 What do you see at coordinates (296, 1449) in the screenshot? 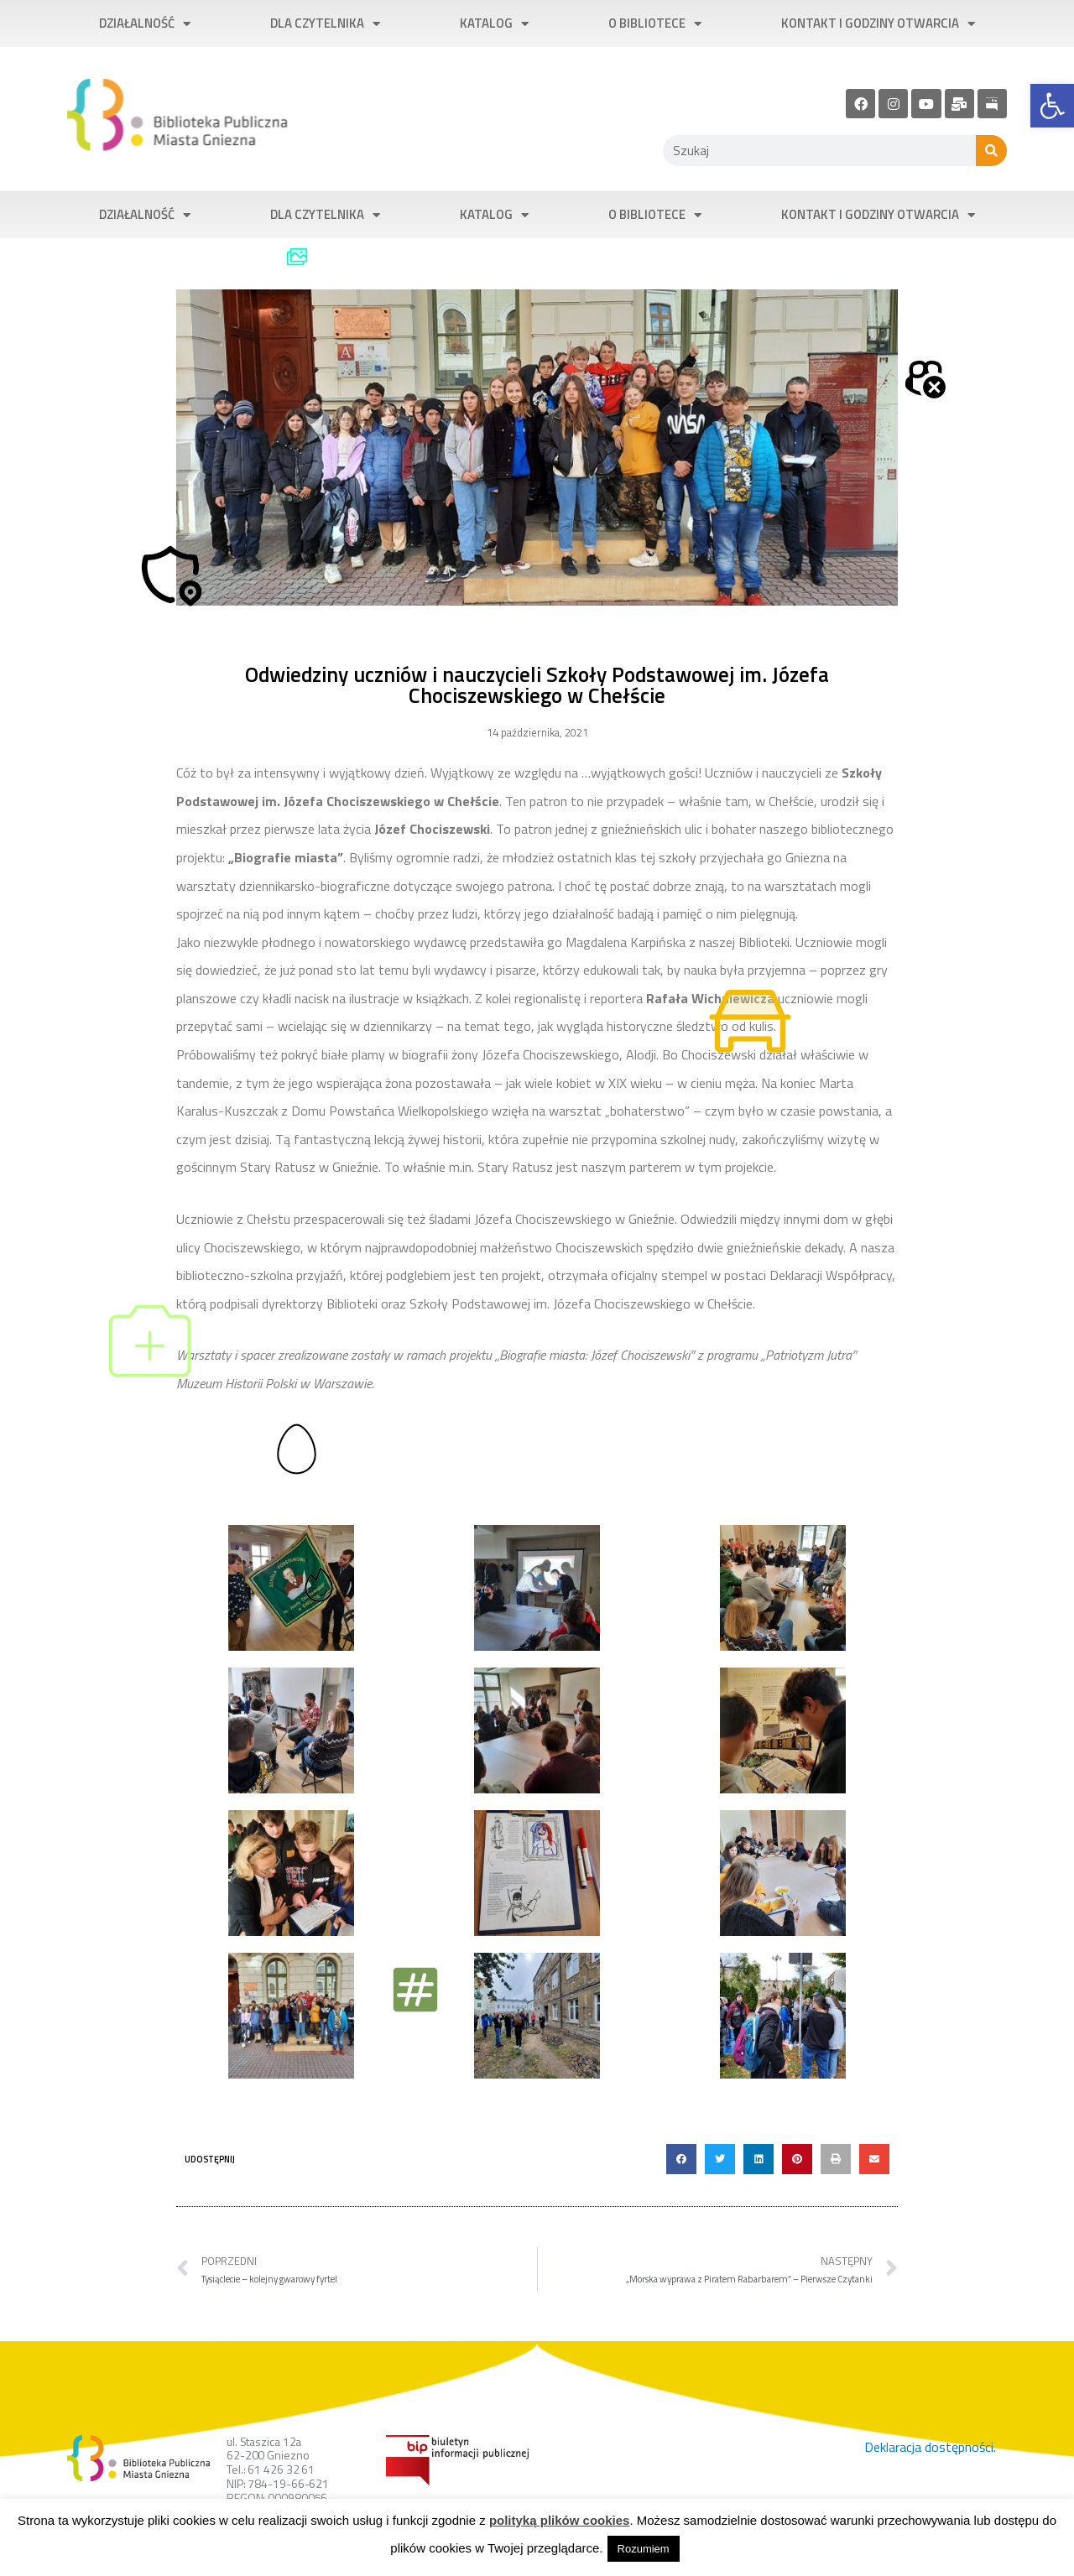
I see `indicates egg or egg-containing ingredient` at bounding box center [296, 1449].